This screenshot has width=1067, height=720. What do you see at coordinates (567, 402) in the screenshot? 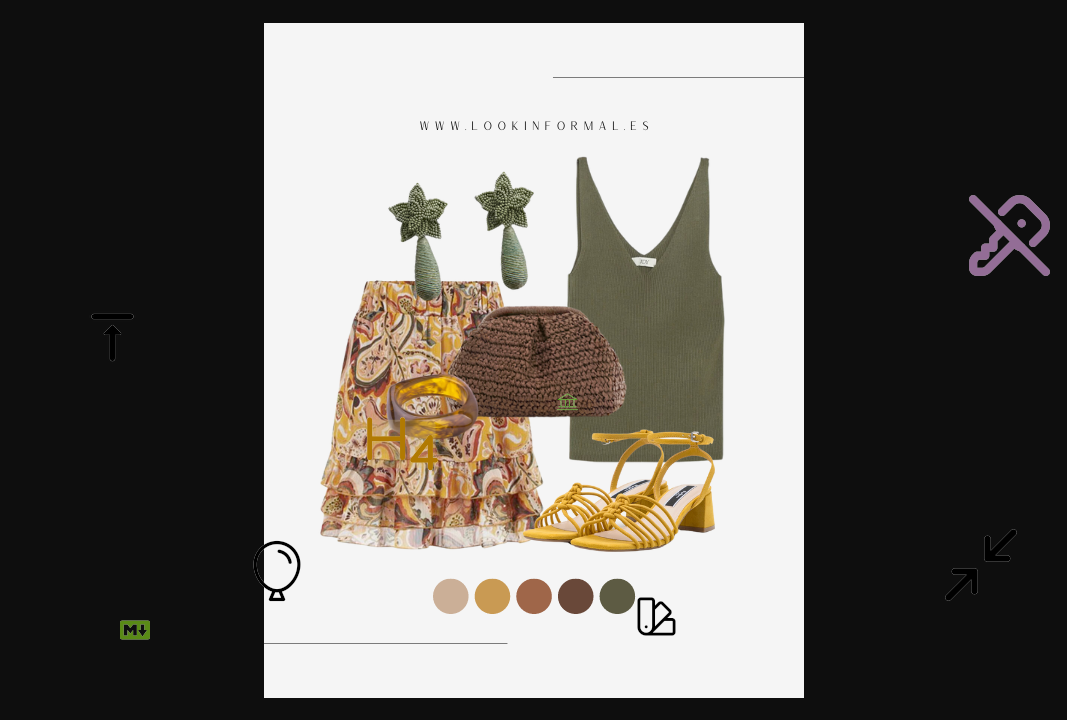
I see `access banking or financial services` at bounding box center [567, 402].